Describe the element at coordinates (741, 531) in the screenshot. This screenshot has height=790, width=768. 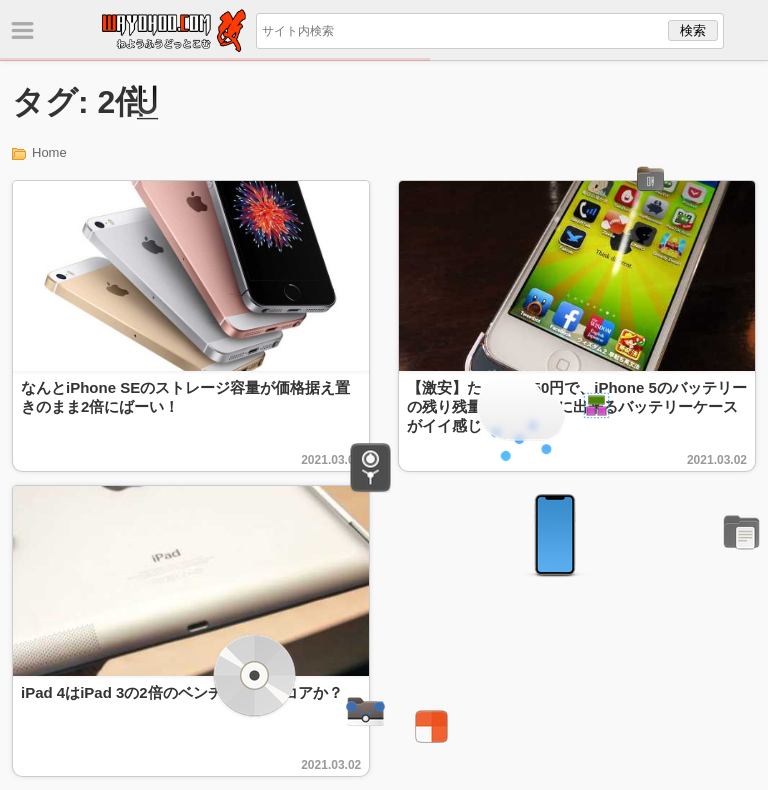
I see `open a file from your documents` at that location.